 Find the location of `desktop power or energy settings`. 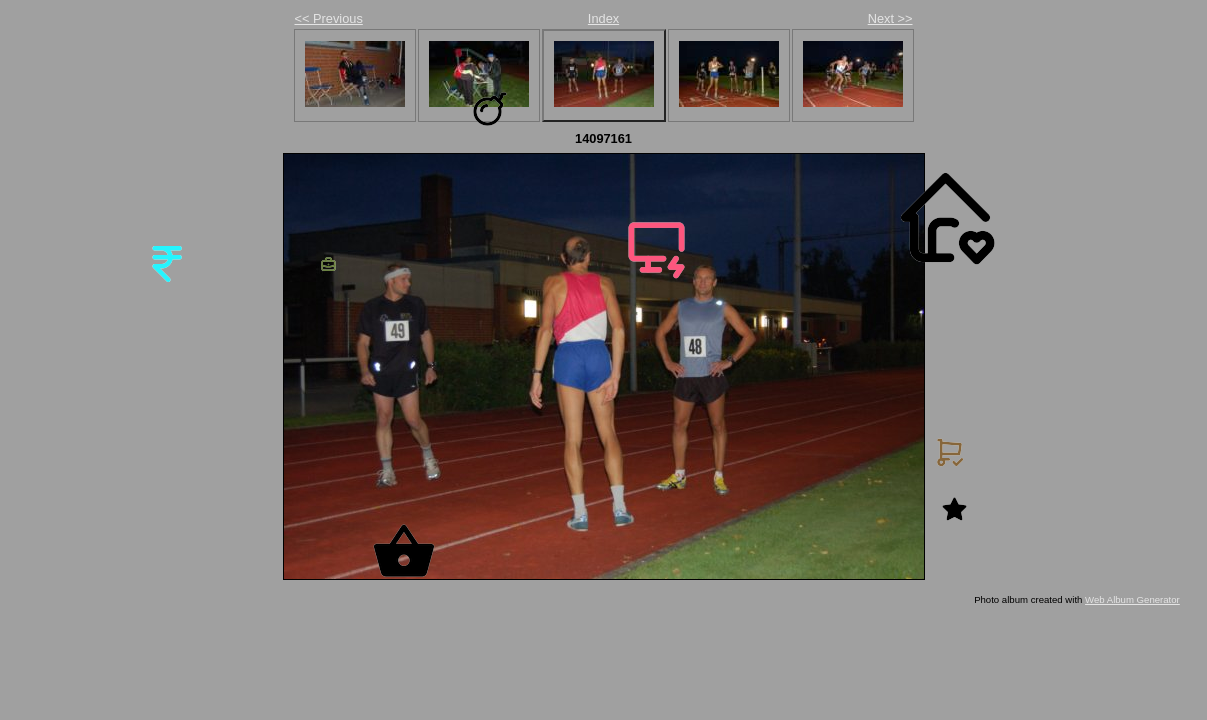

desktop power or energy settings is located at coordinates (656, 247).